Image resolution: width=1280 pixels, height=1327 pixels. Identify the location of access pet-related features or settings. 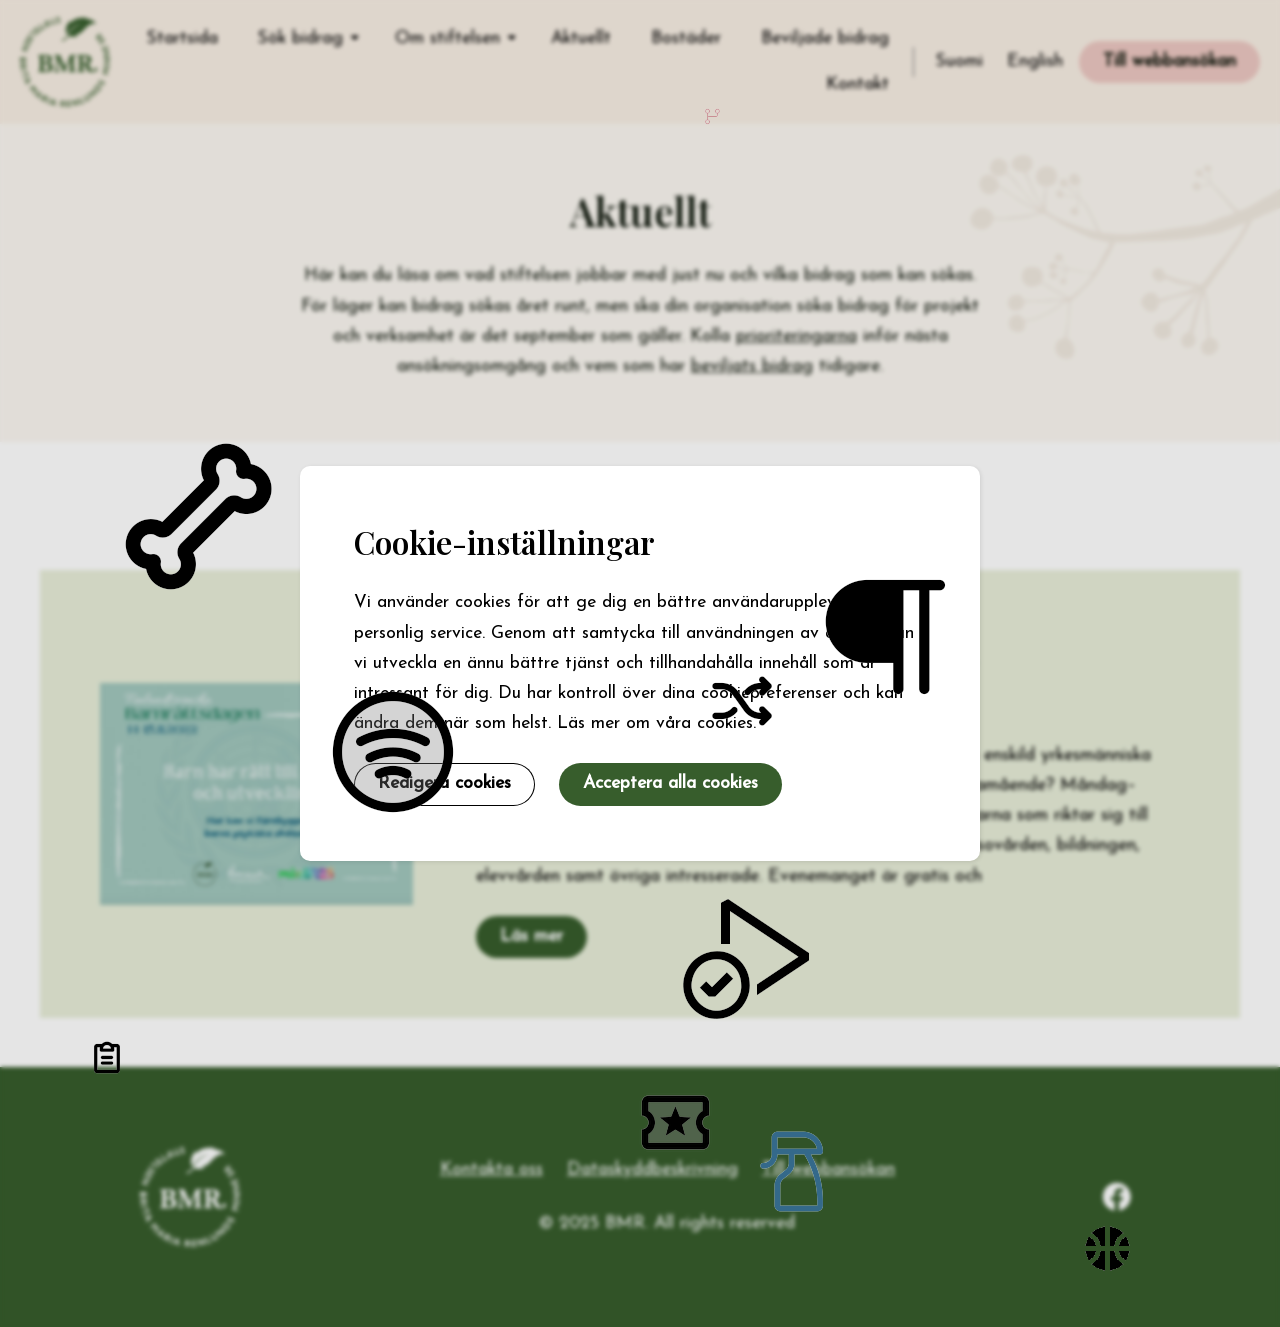
(198, 516).